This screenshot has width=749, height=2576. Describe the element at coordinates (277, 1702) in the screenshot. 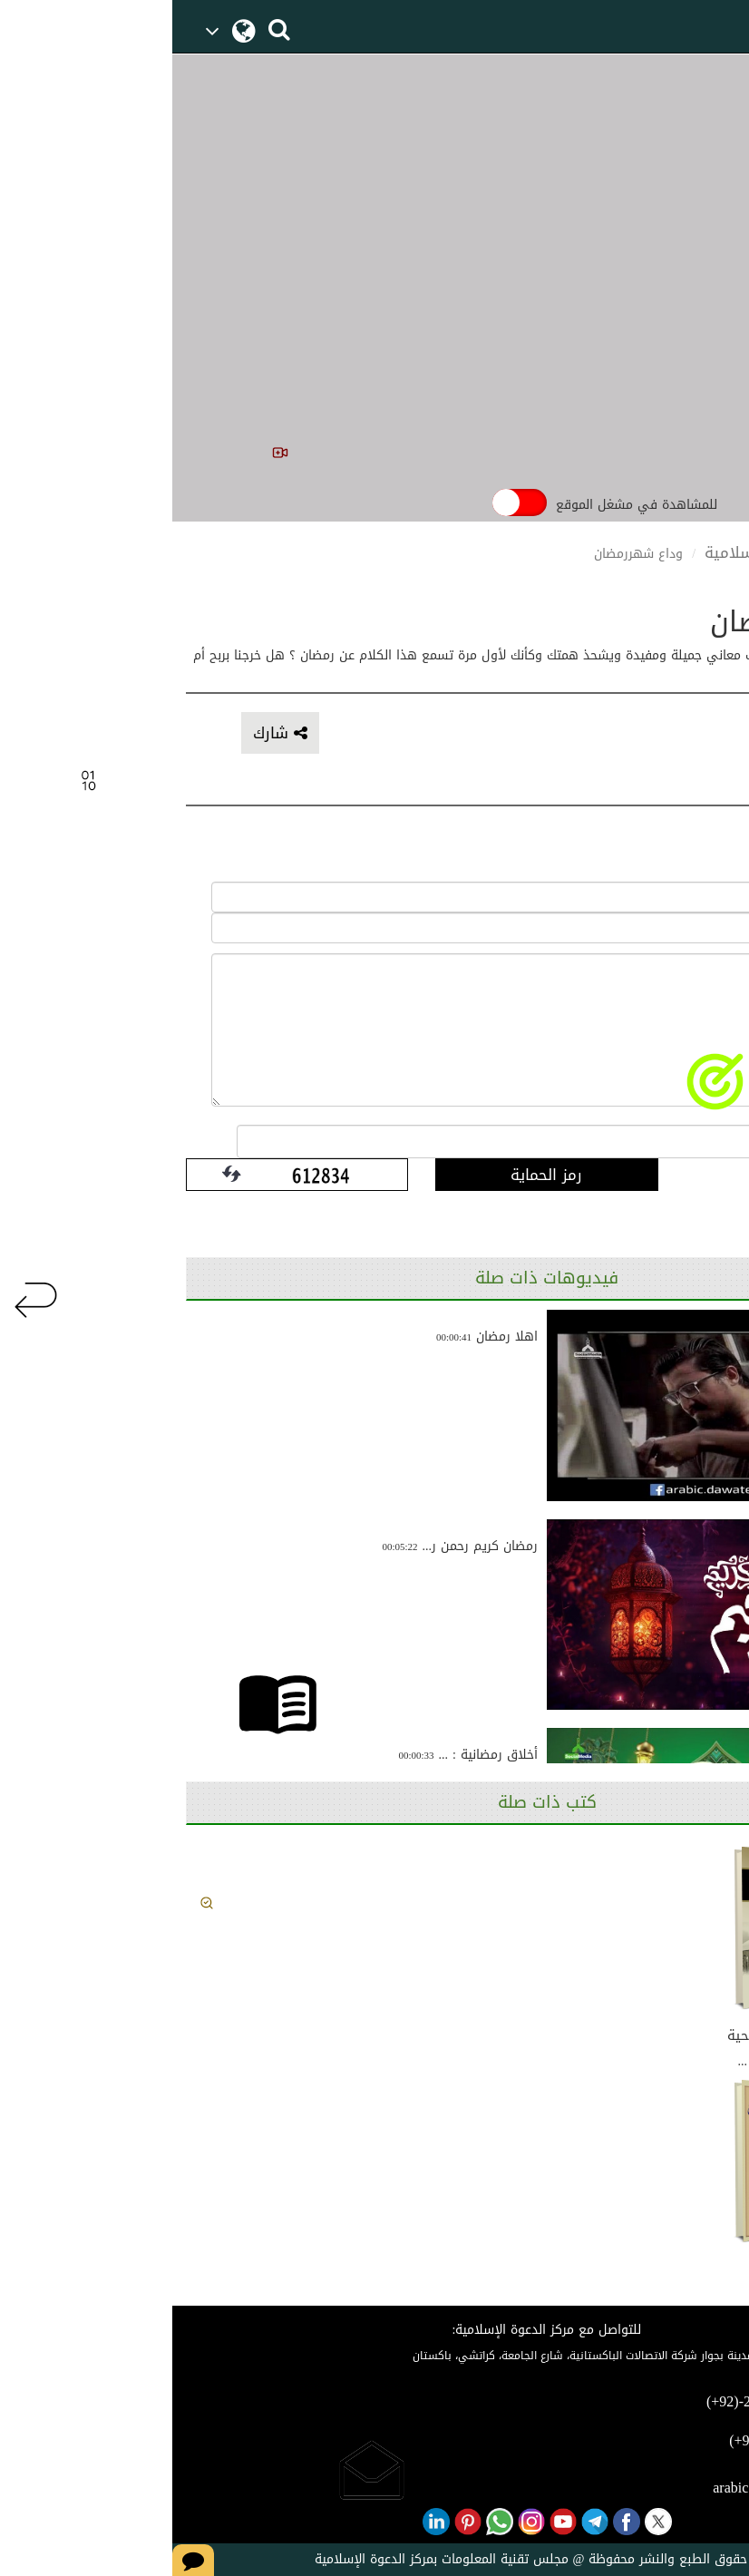

I see `open menu or documentation` at that location.